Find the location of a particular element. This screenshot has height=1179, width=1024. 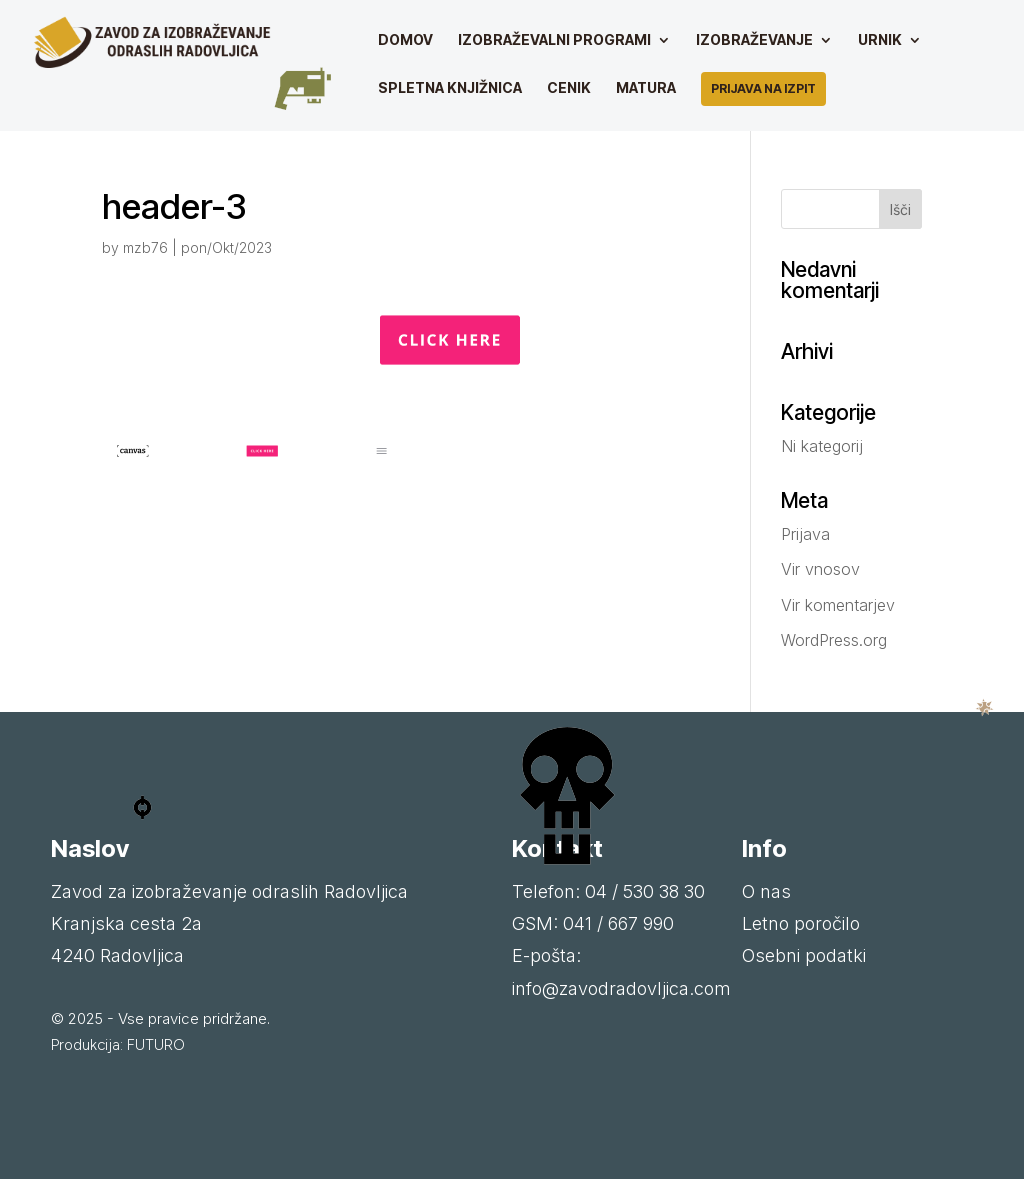

indicates player death or game over state is located at coordinates (566, 794).